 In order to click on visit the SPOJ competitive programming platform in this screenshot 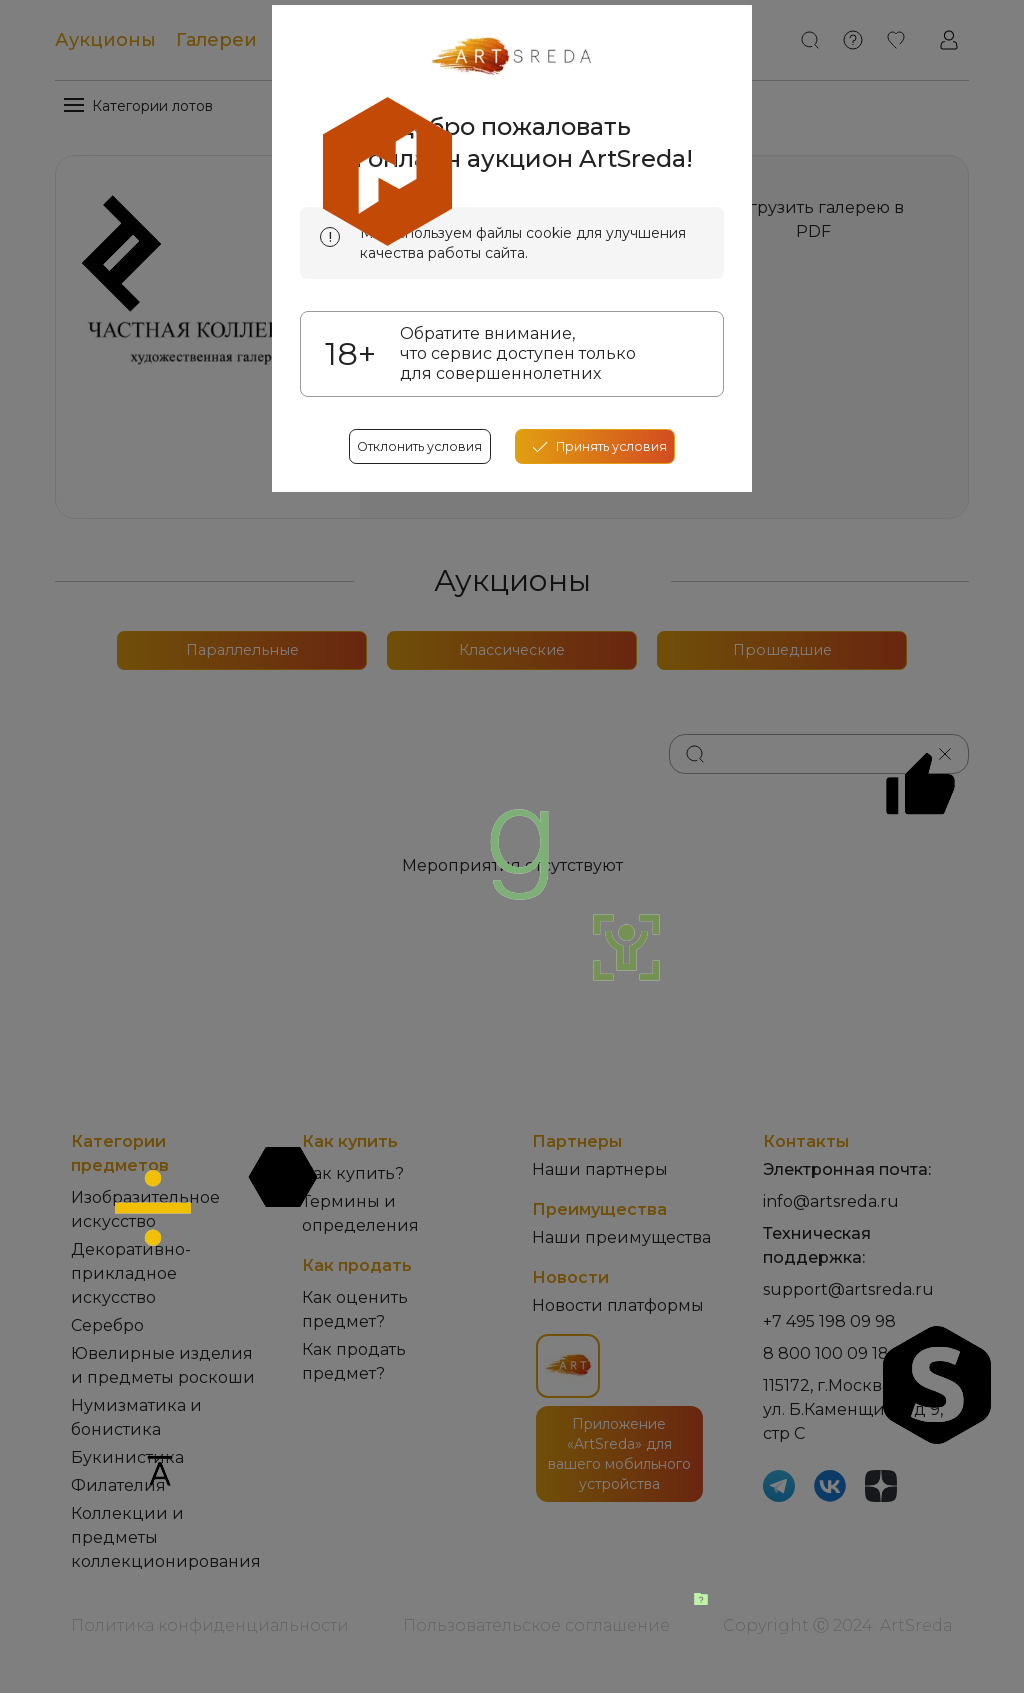, I will do `click(937, 1385)`.